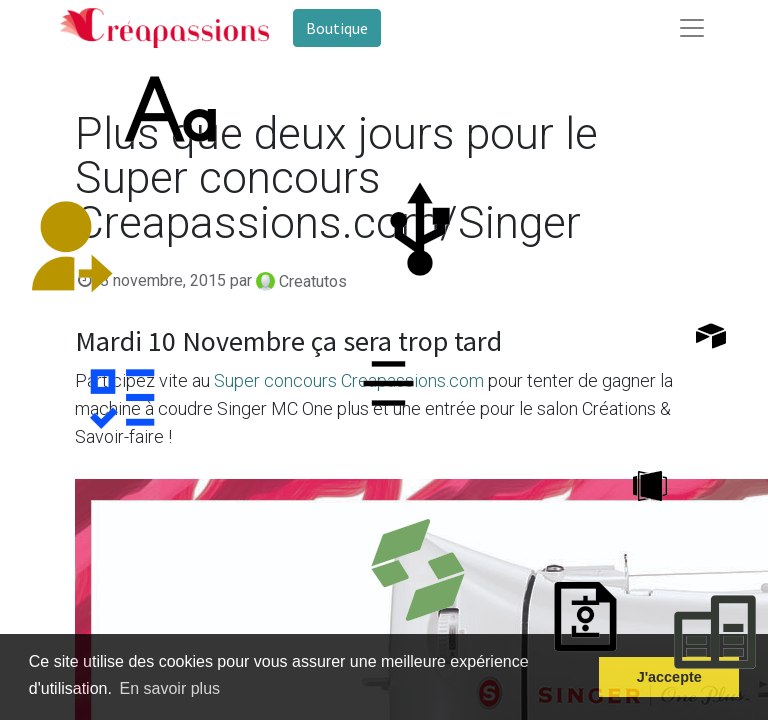 This screenshot has height=720, width=768. I want to click on ServBay application logo, so click(418, 570).